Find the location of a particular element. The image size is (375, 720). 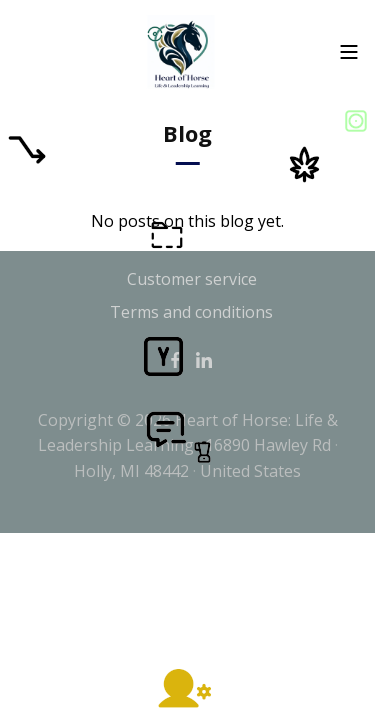

access user settings or preferences is located at coordinates (183, 690).